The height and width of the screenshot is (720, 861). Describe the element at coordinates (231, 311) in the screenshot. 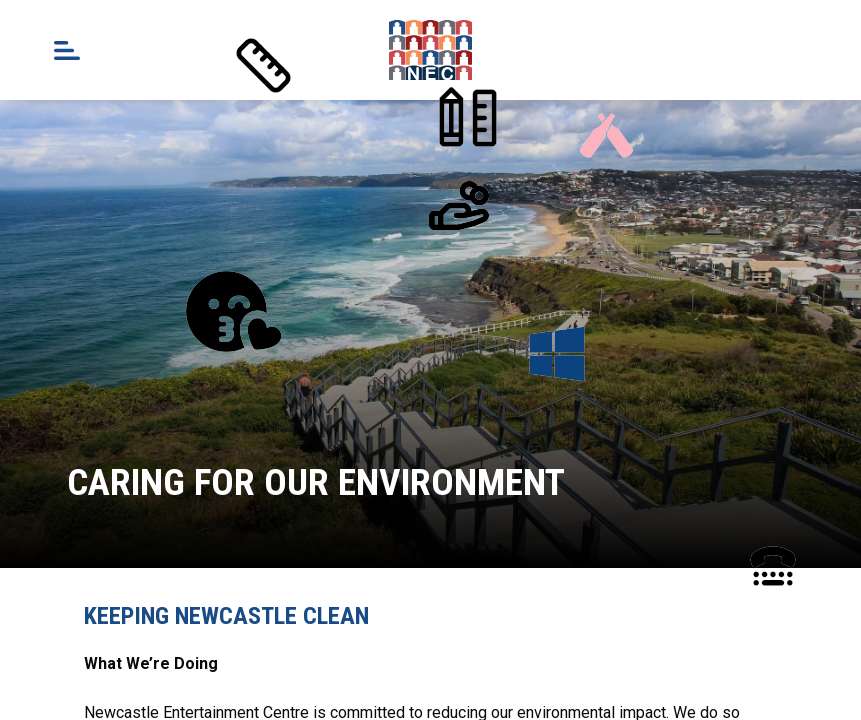

I see `send a kiss or flirty reaction` at that location.